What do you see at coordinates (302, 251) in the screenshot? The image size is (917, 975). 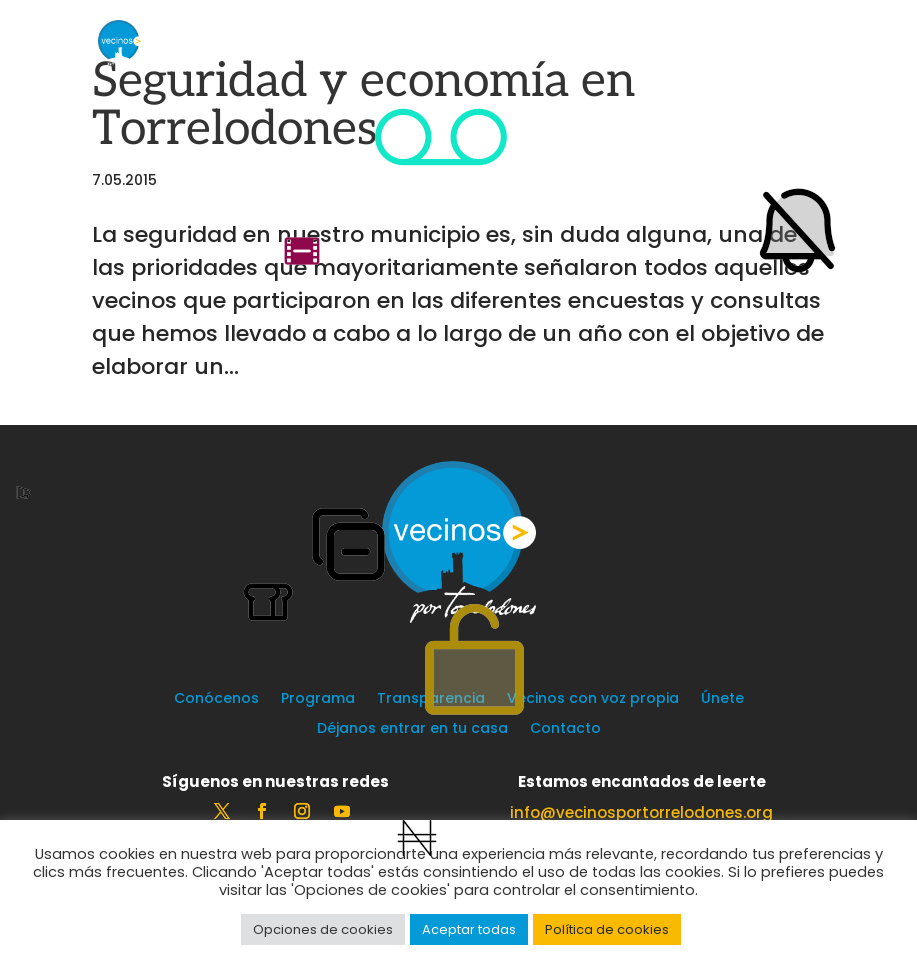 I see `access video or film content` at bounding box center [302, 251].